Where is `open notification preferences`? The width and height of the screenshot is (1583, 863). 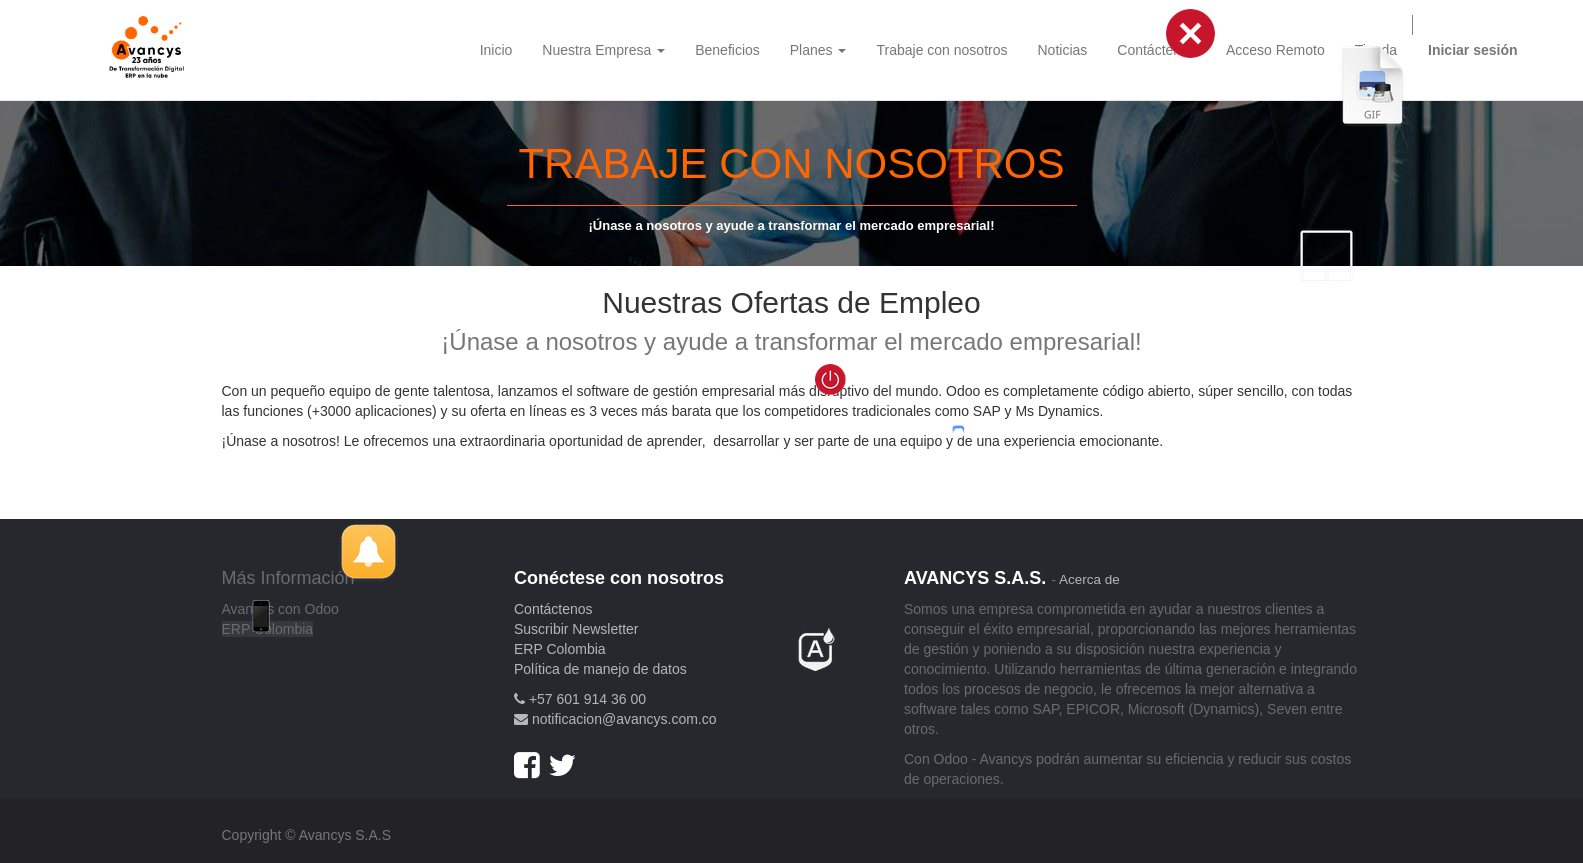 open notification preferences is located at coordinates (368, 552).